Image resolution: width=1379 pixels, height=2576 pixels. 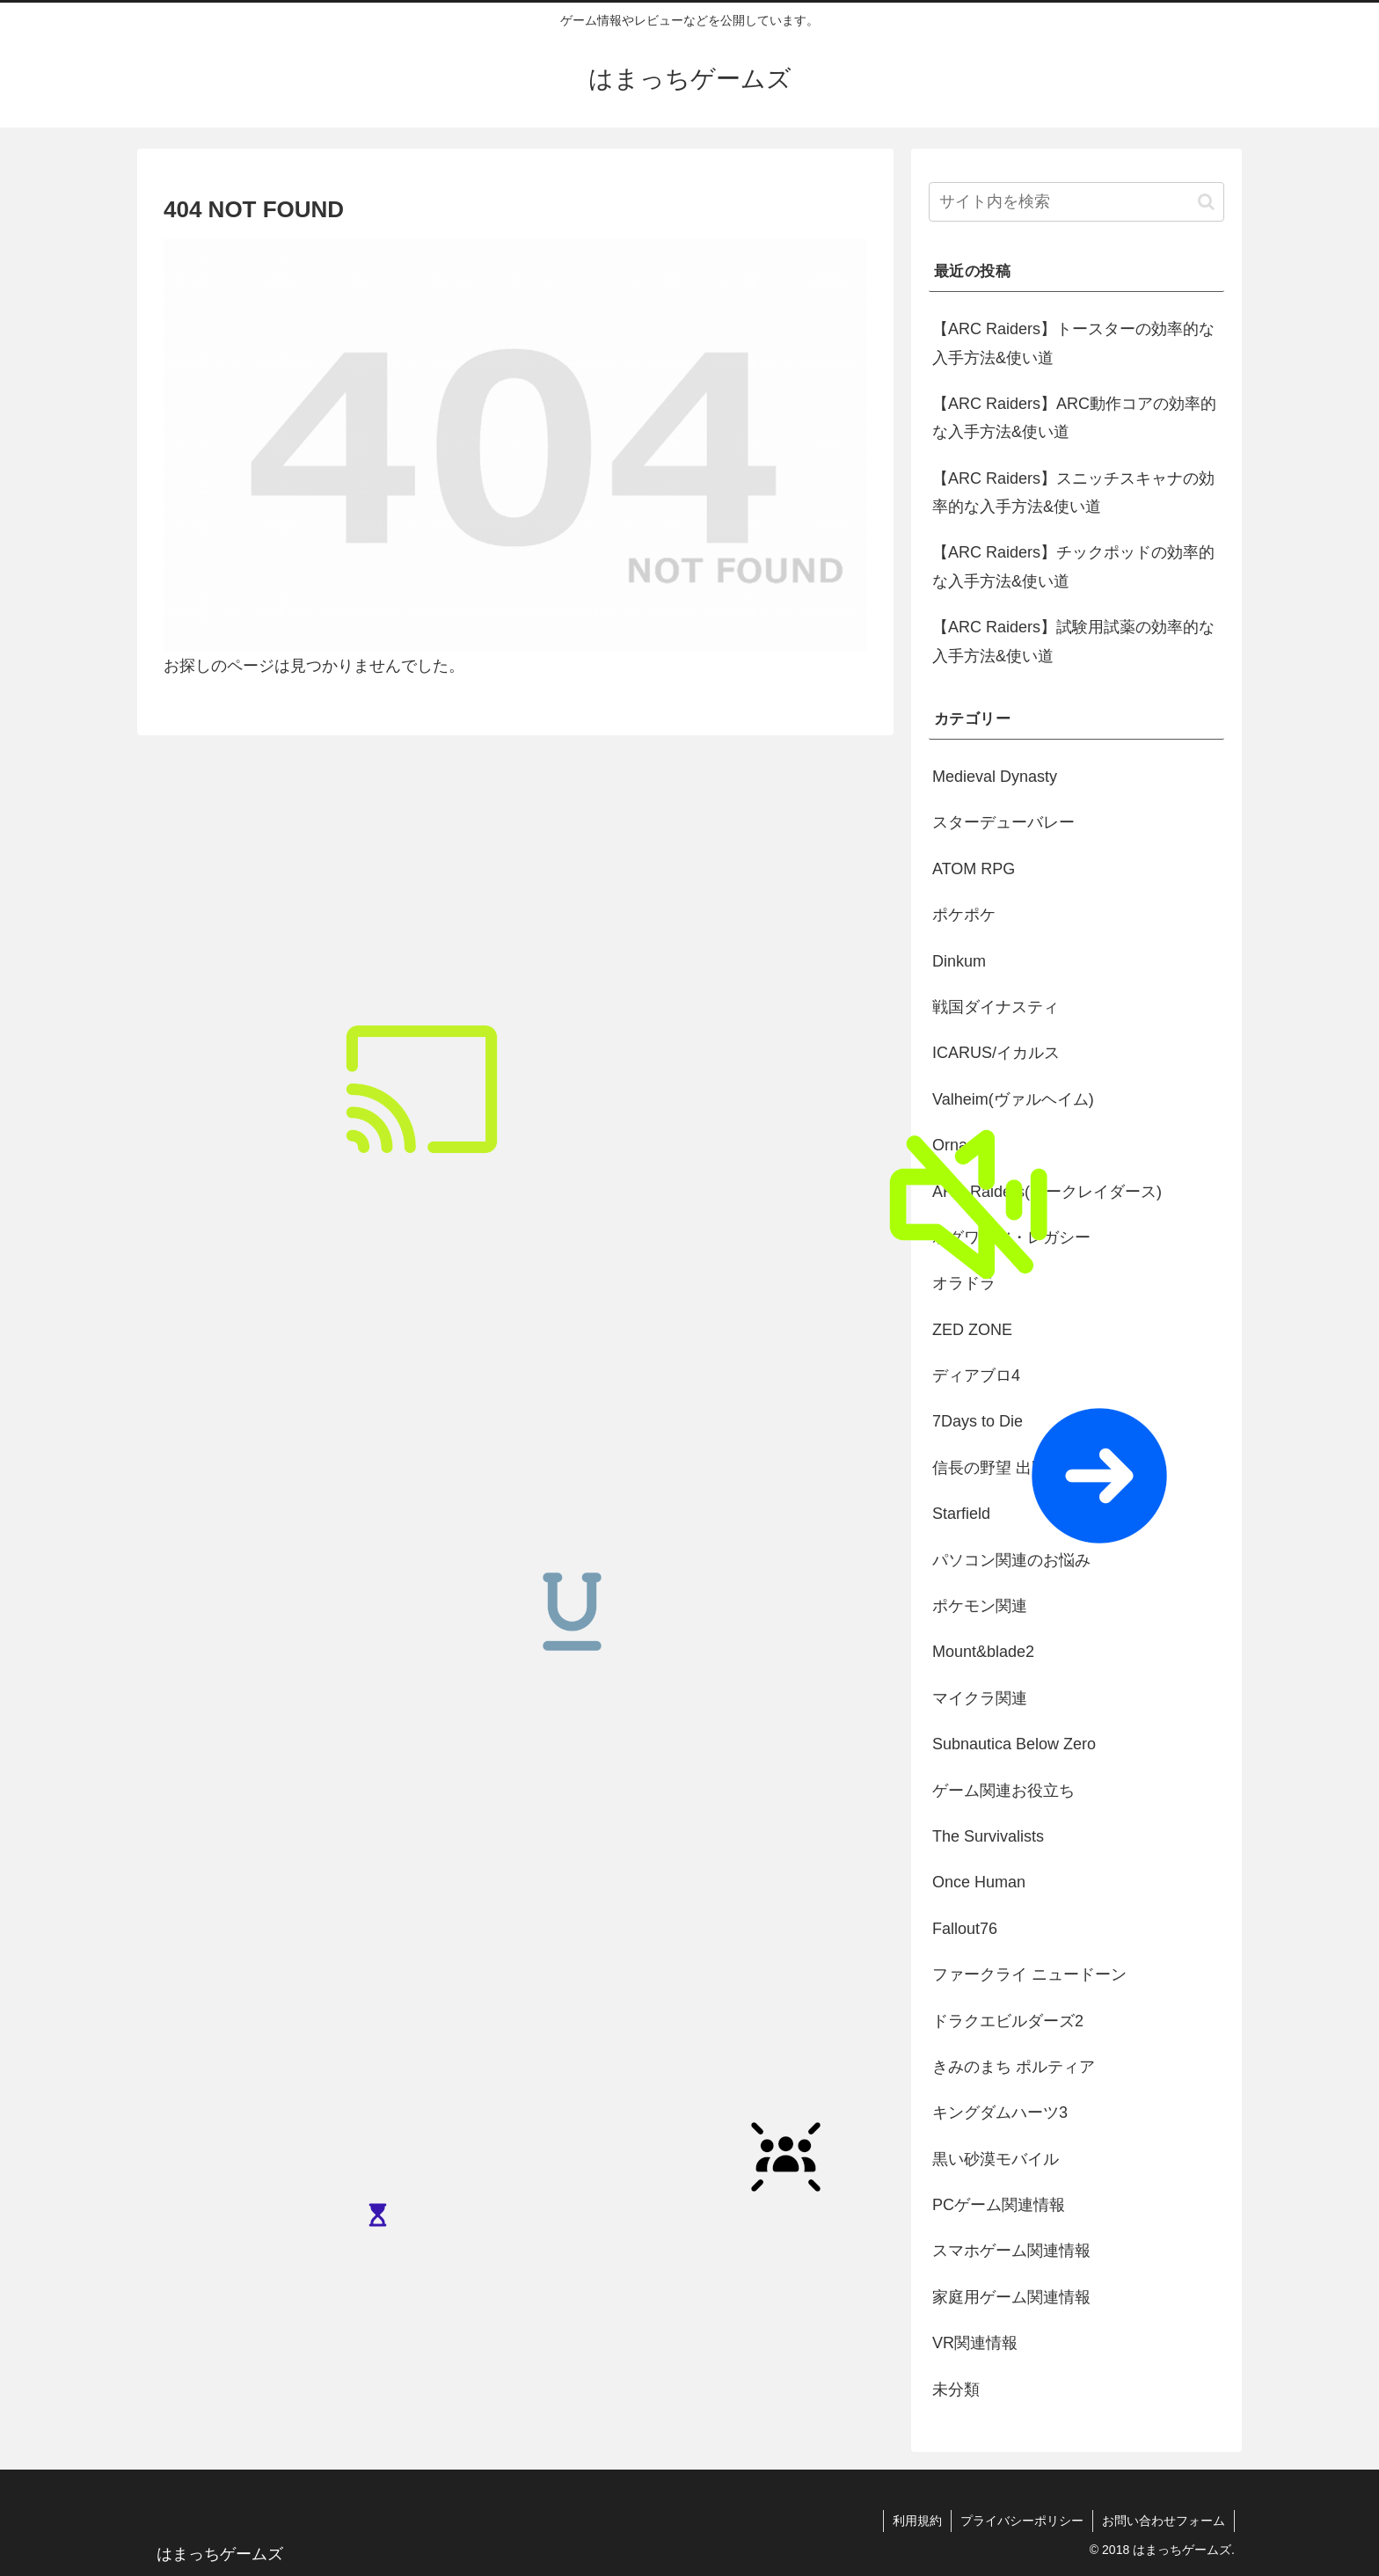 I want to click on apply underline formatting to selected text, so click(x=572, y=1611).